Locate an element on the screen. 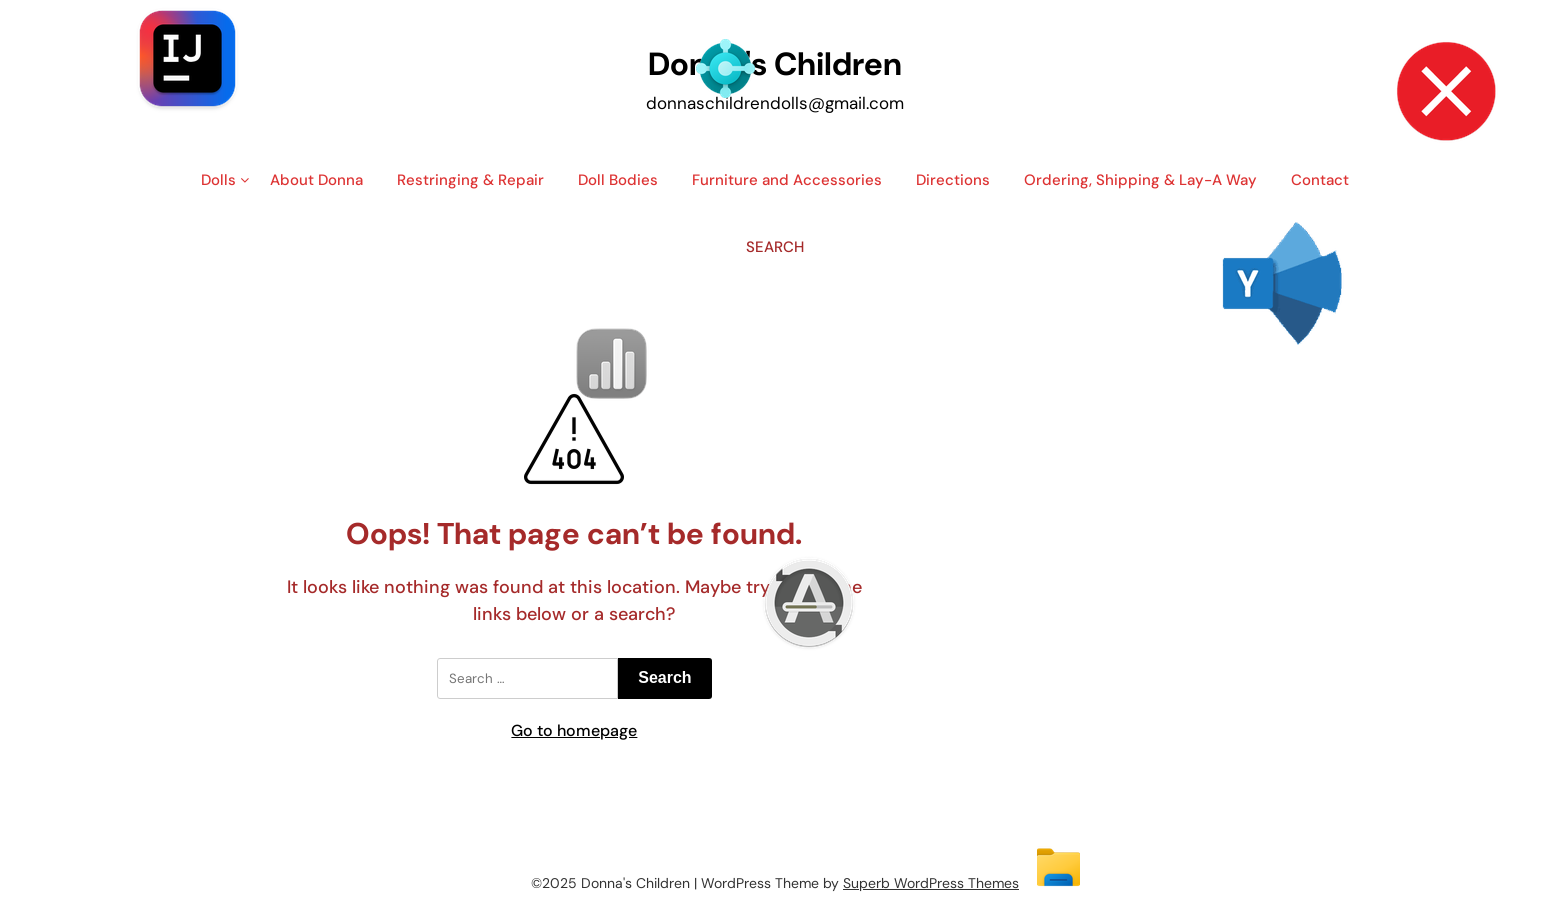  open central app for managing connected devices is located at coordinates (725, 68).